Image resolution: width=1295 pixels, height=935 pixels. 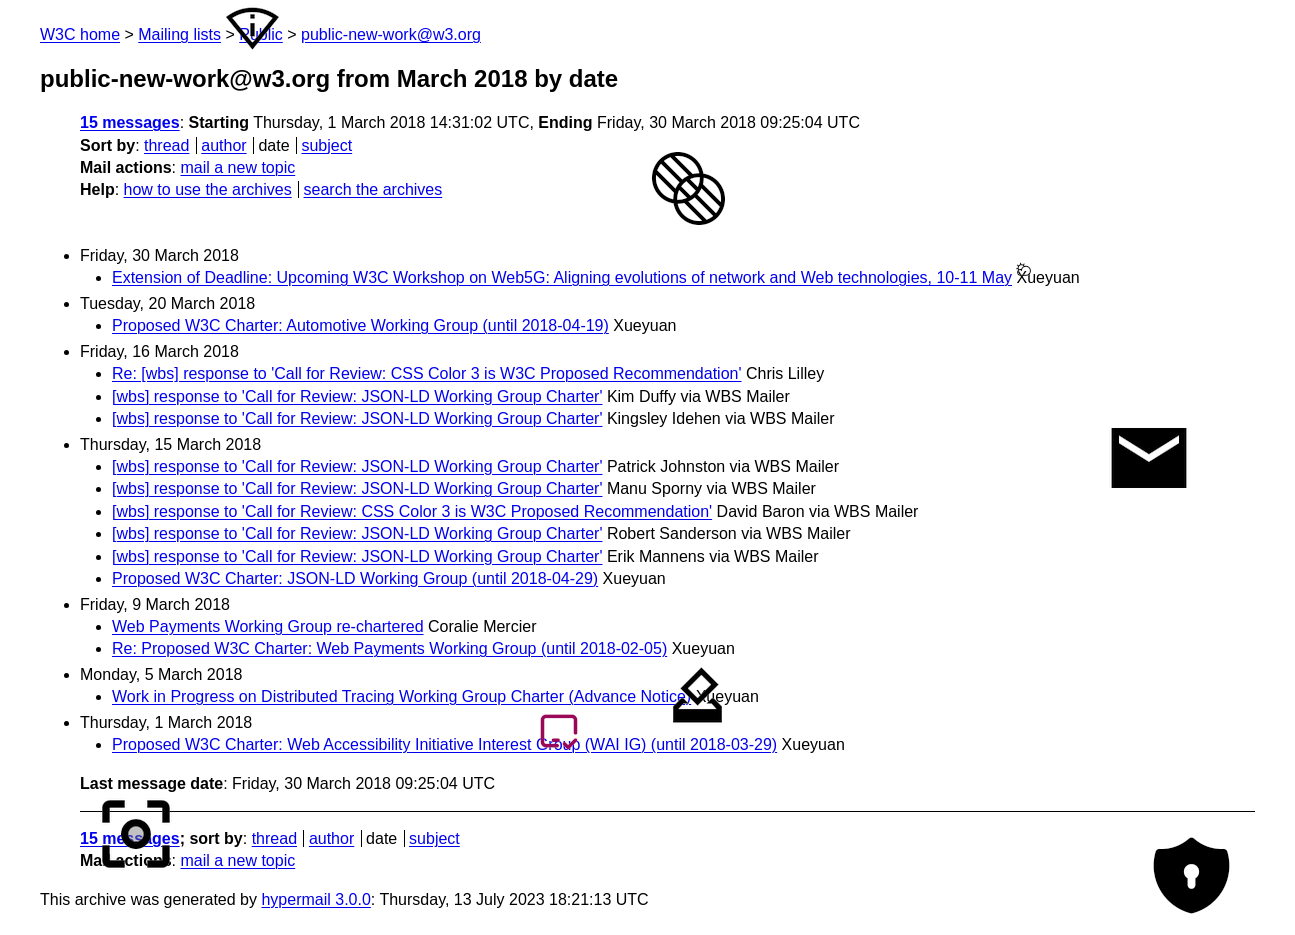 I want to click on mark message as unread, so click(x=1149, y=458).